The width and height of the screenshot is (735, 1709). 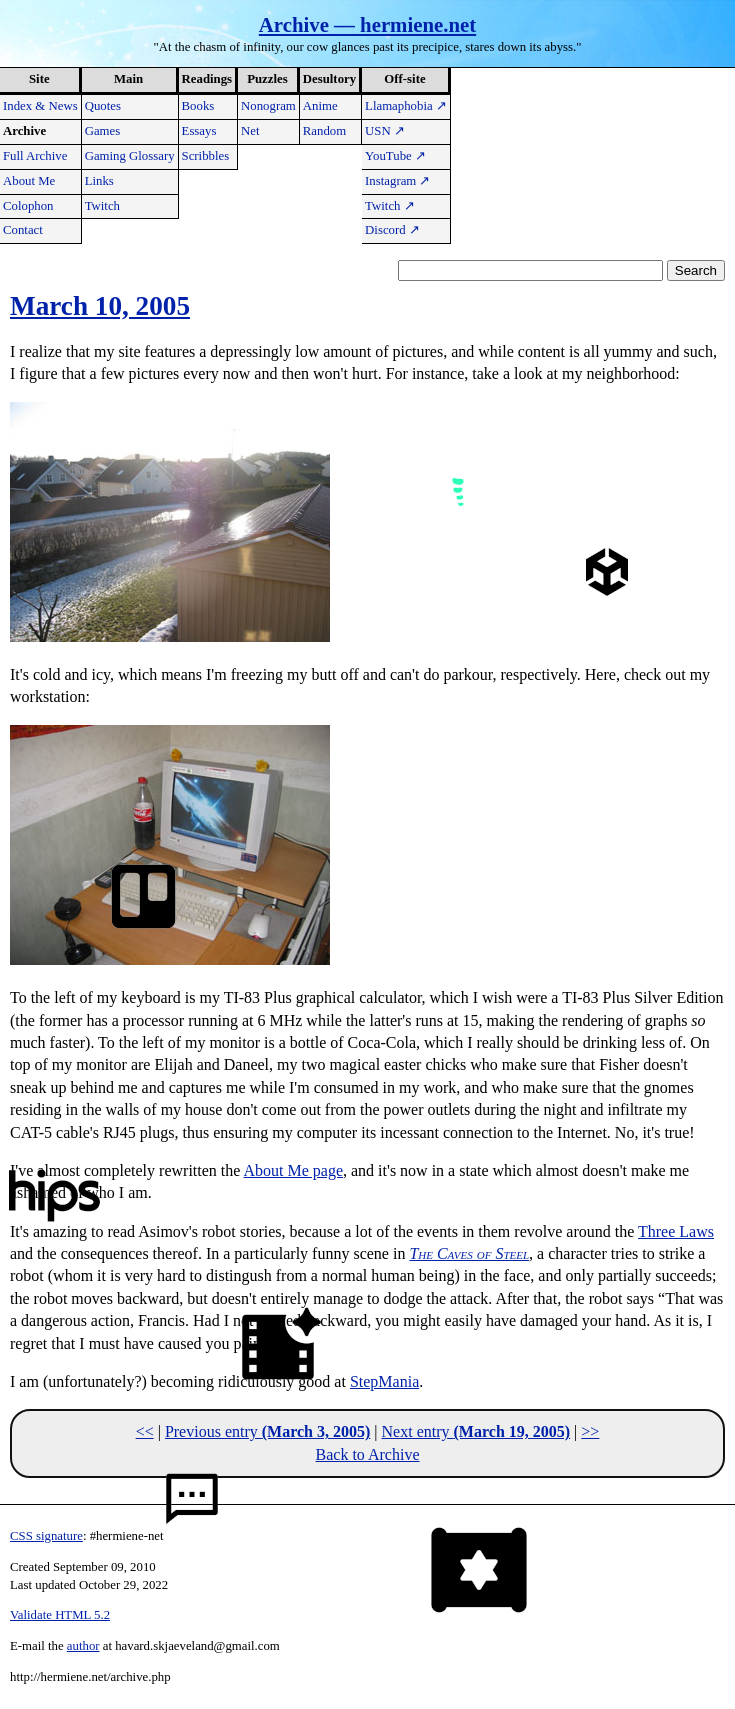 I want to click on access jewish religious texts or torah content, so click(x=479, y=1570).